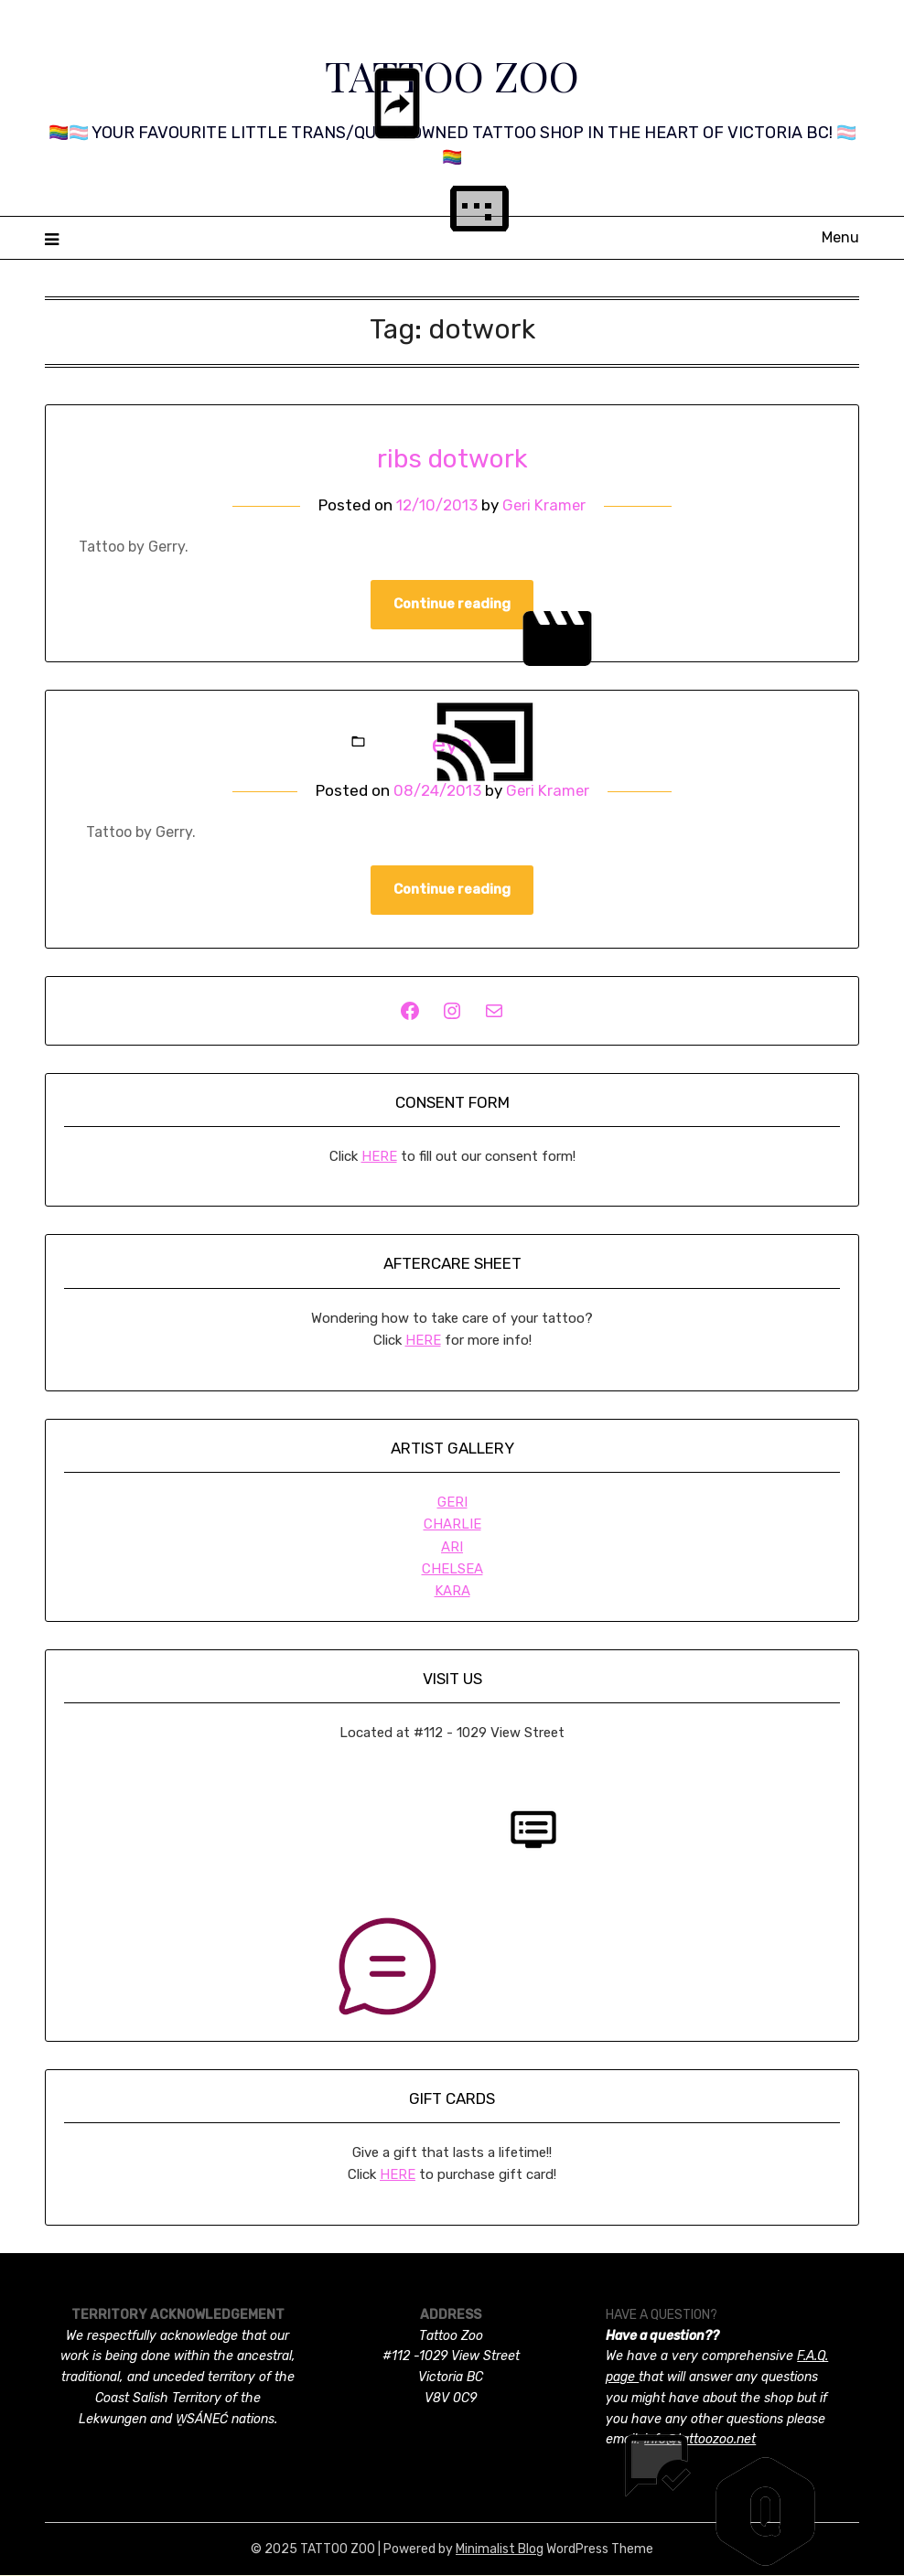 The image size is (904, 2576). I want to click on adjust image aspect ratio settings, so click(479, 209).